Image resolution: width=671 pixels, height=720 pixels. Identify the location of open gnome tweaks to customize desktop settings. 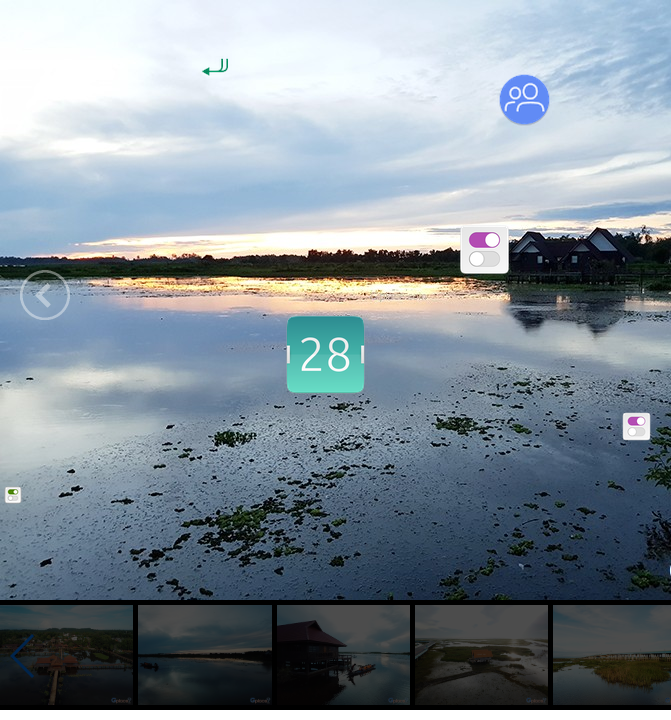
(636, 426).